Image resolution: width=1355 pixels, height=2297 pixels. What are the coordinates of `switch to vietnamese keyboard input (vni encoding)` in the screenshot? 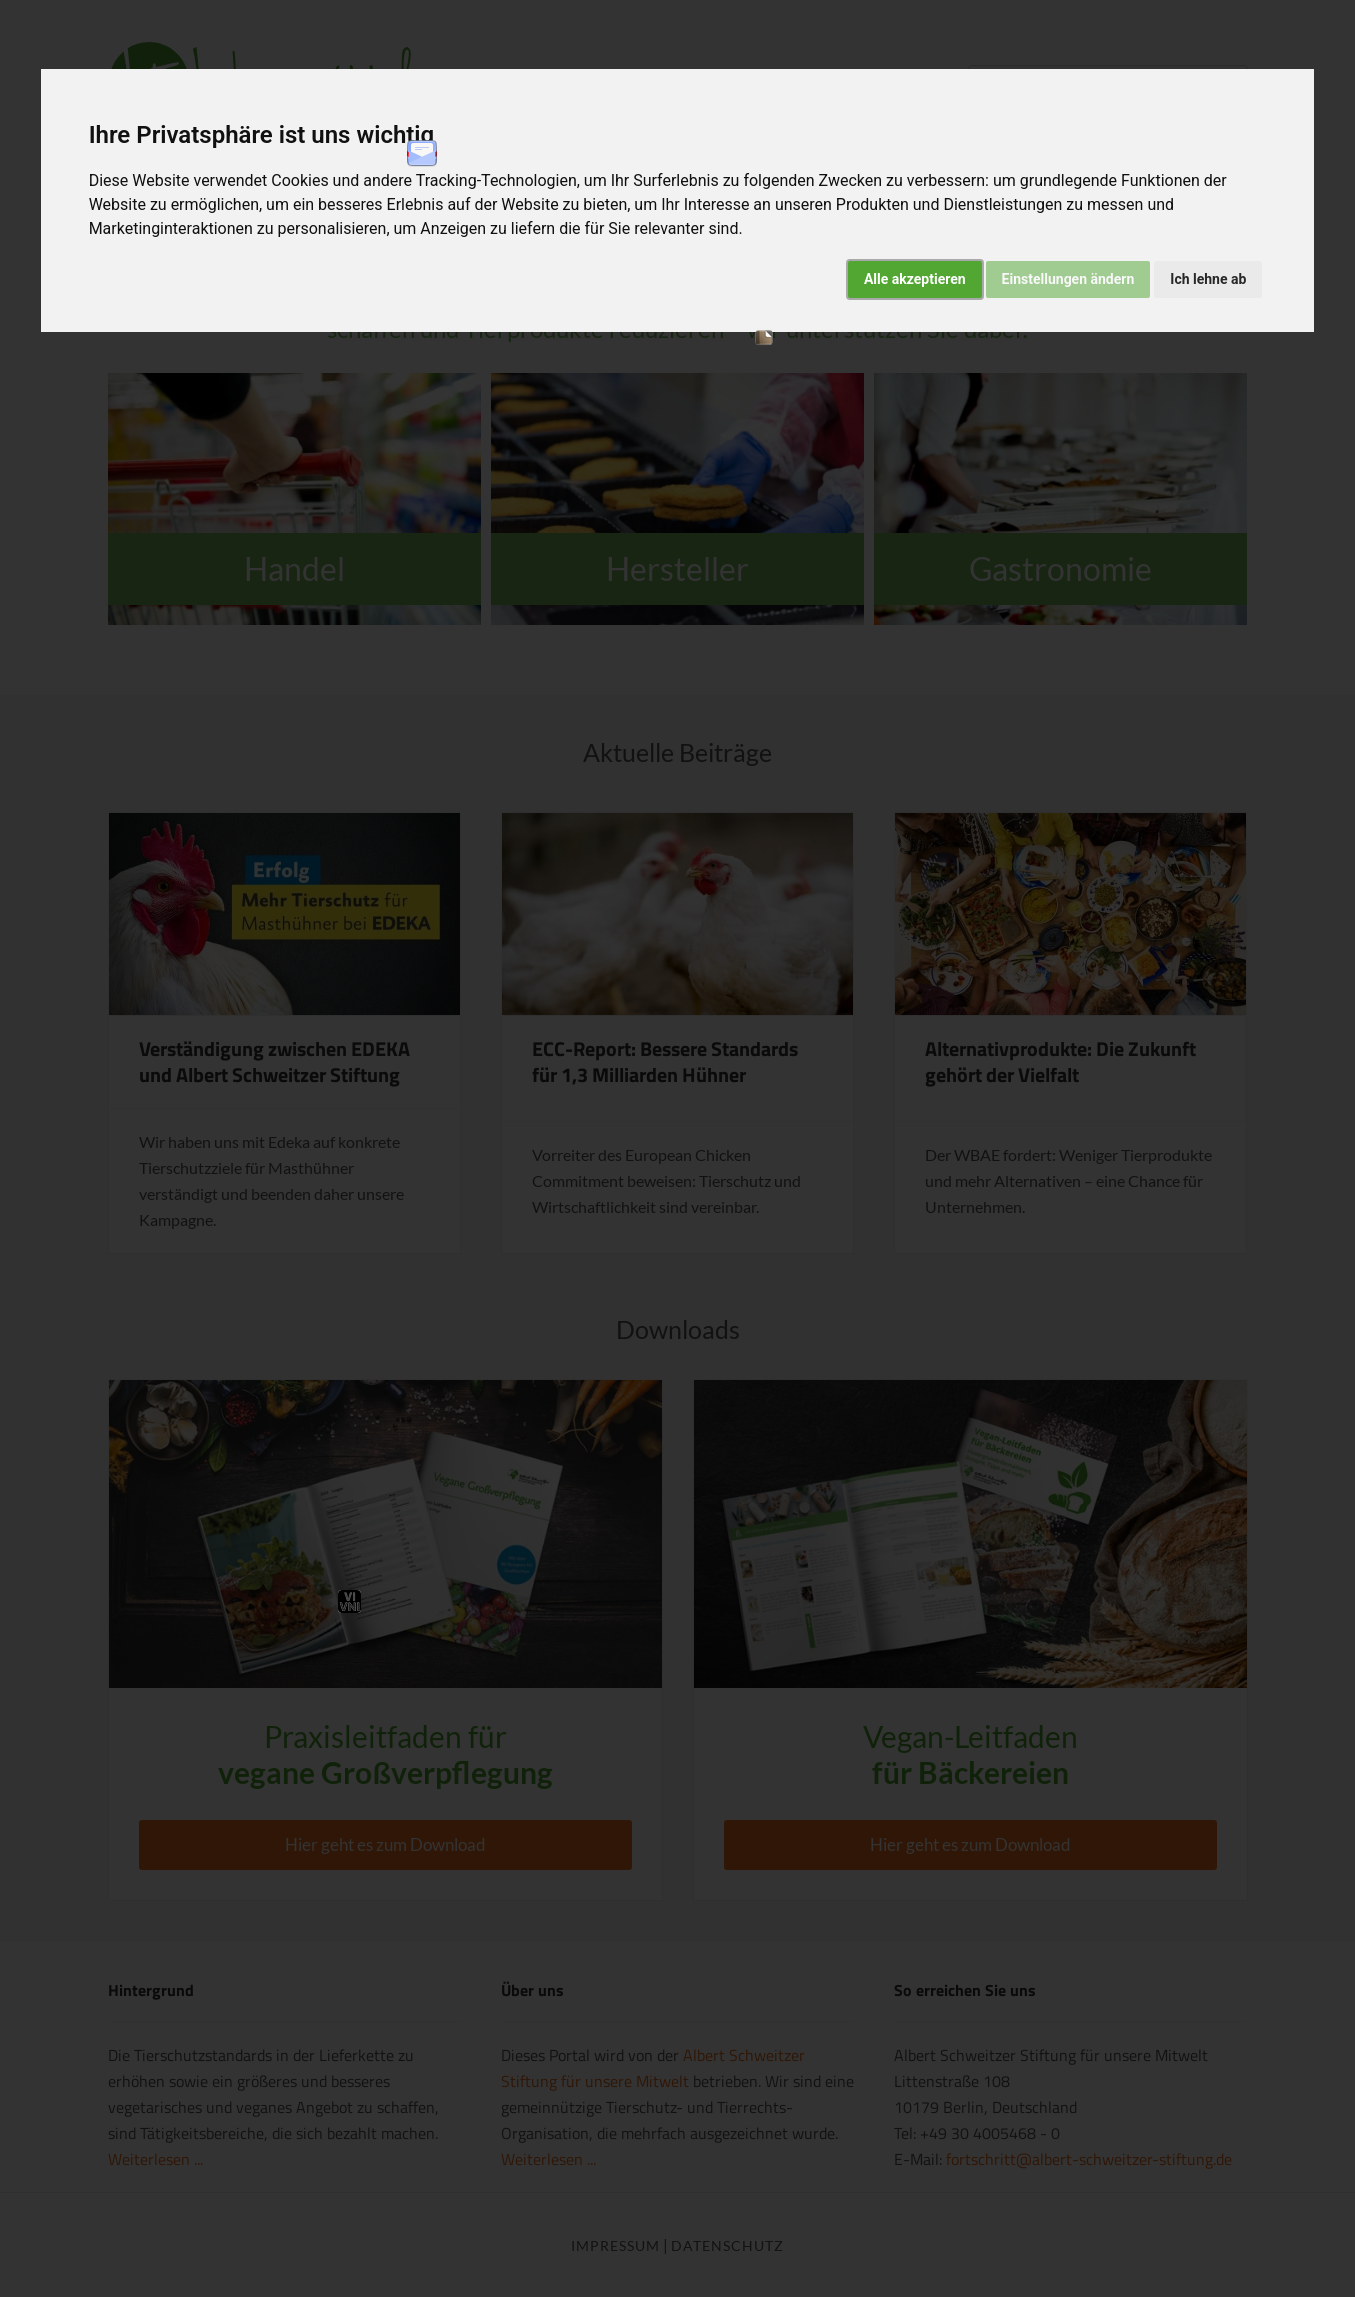 It's located at (349, 1601).